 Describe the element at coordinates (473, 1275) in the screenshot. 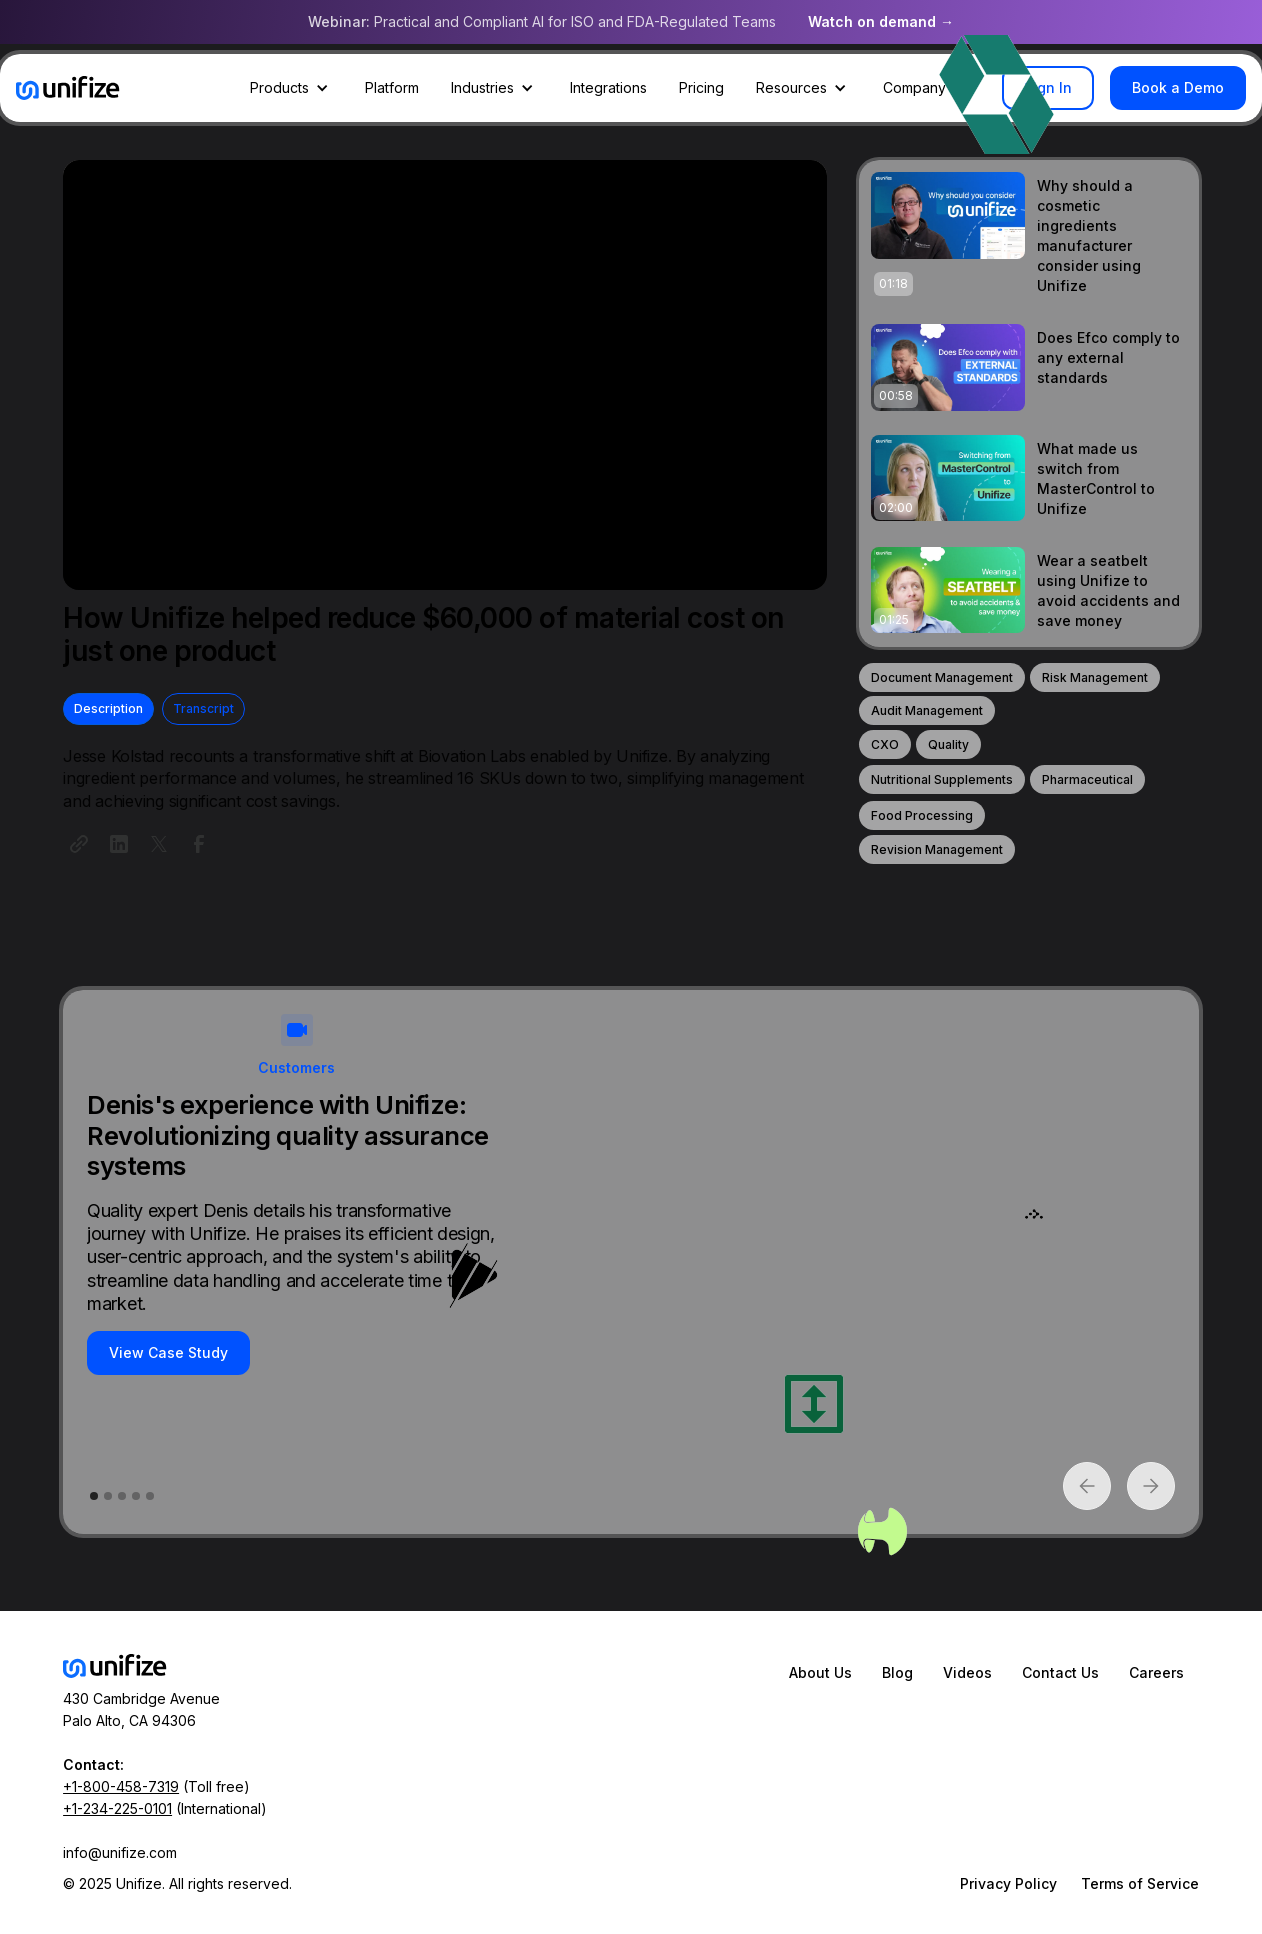

I see `open the trillertv streaming app` at that location.